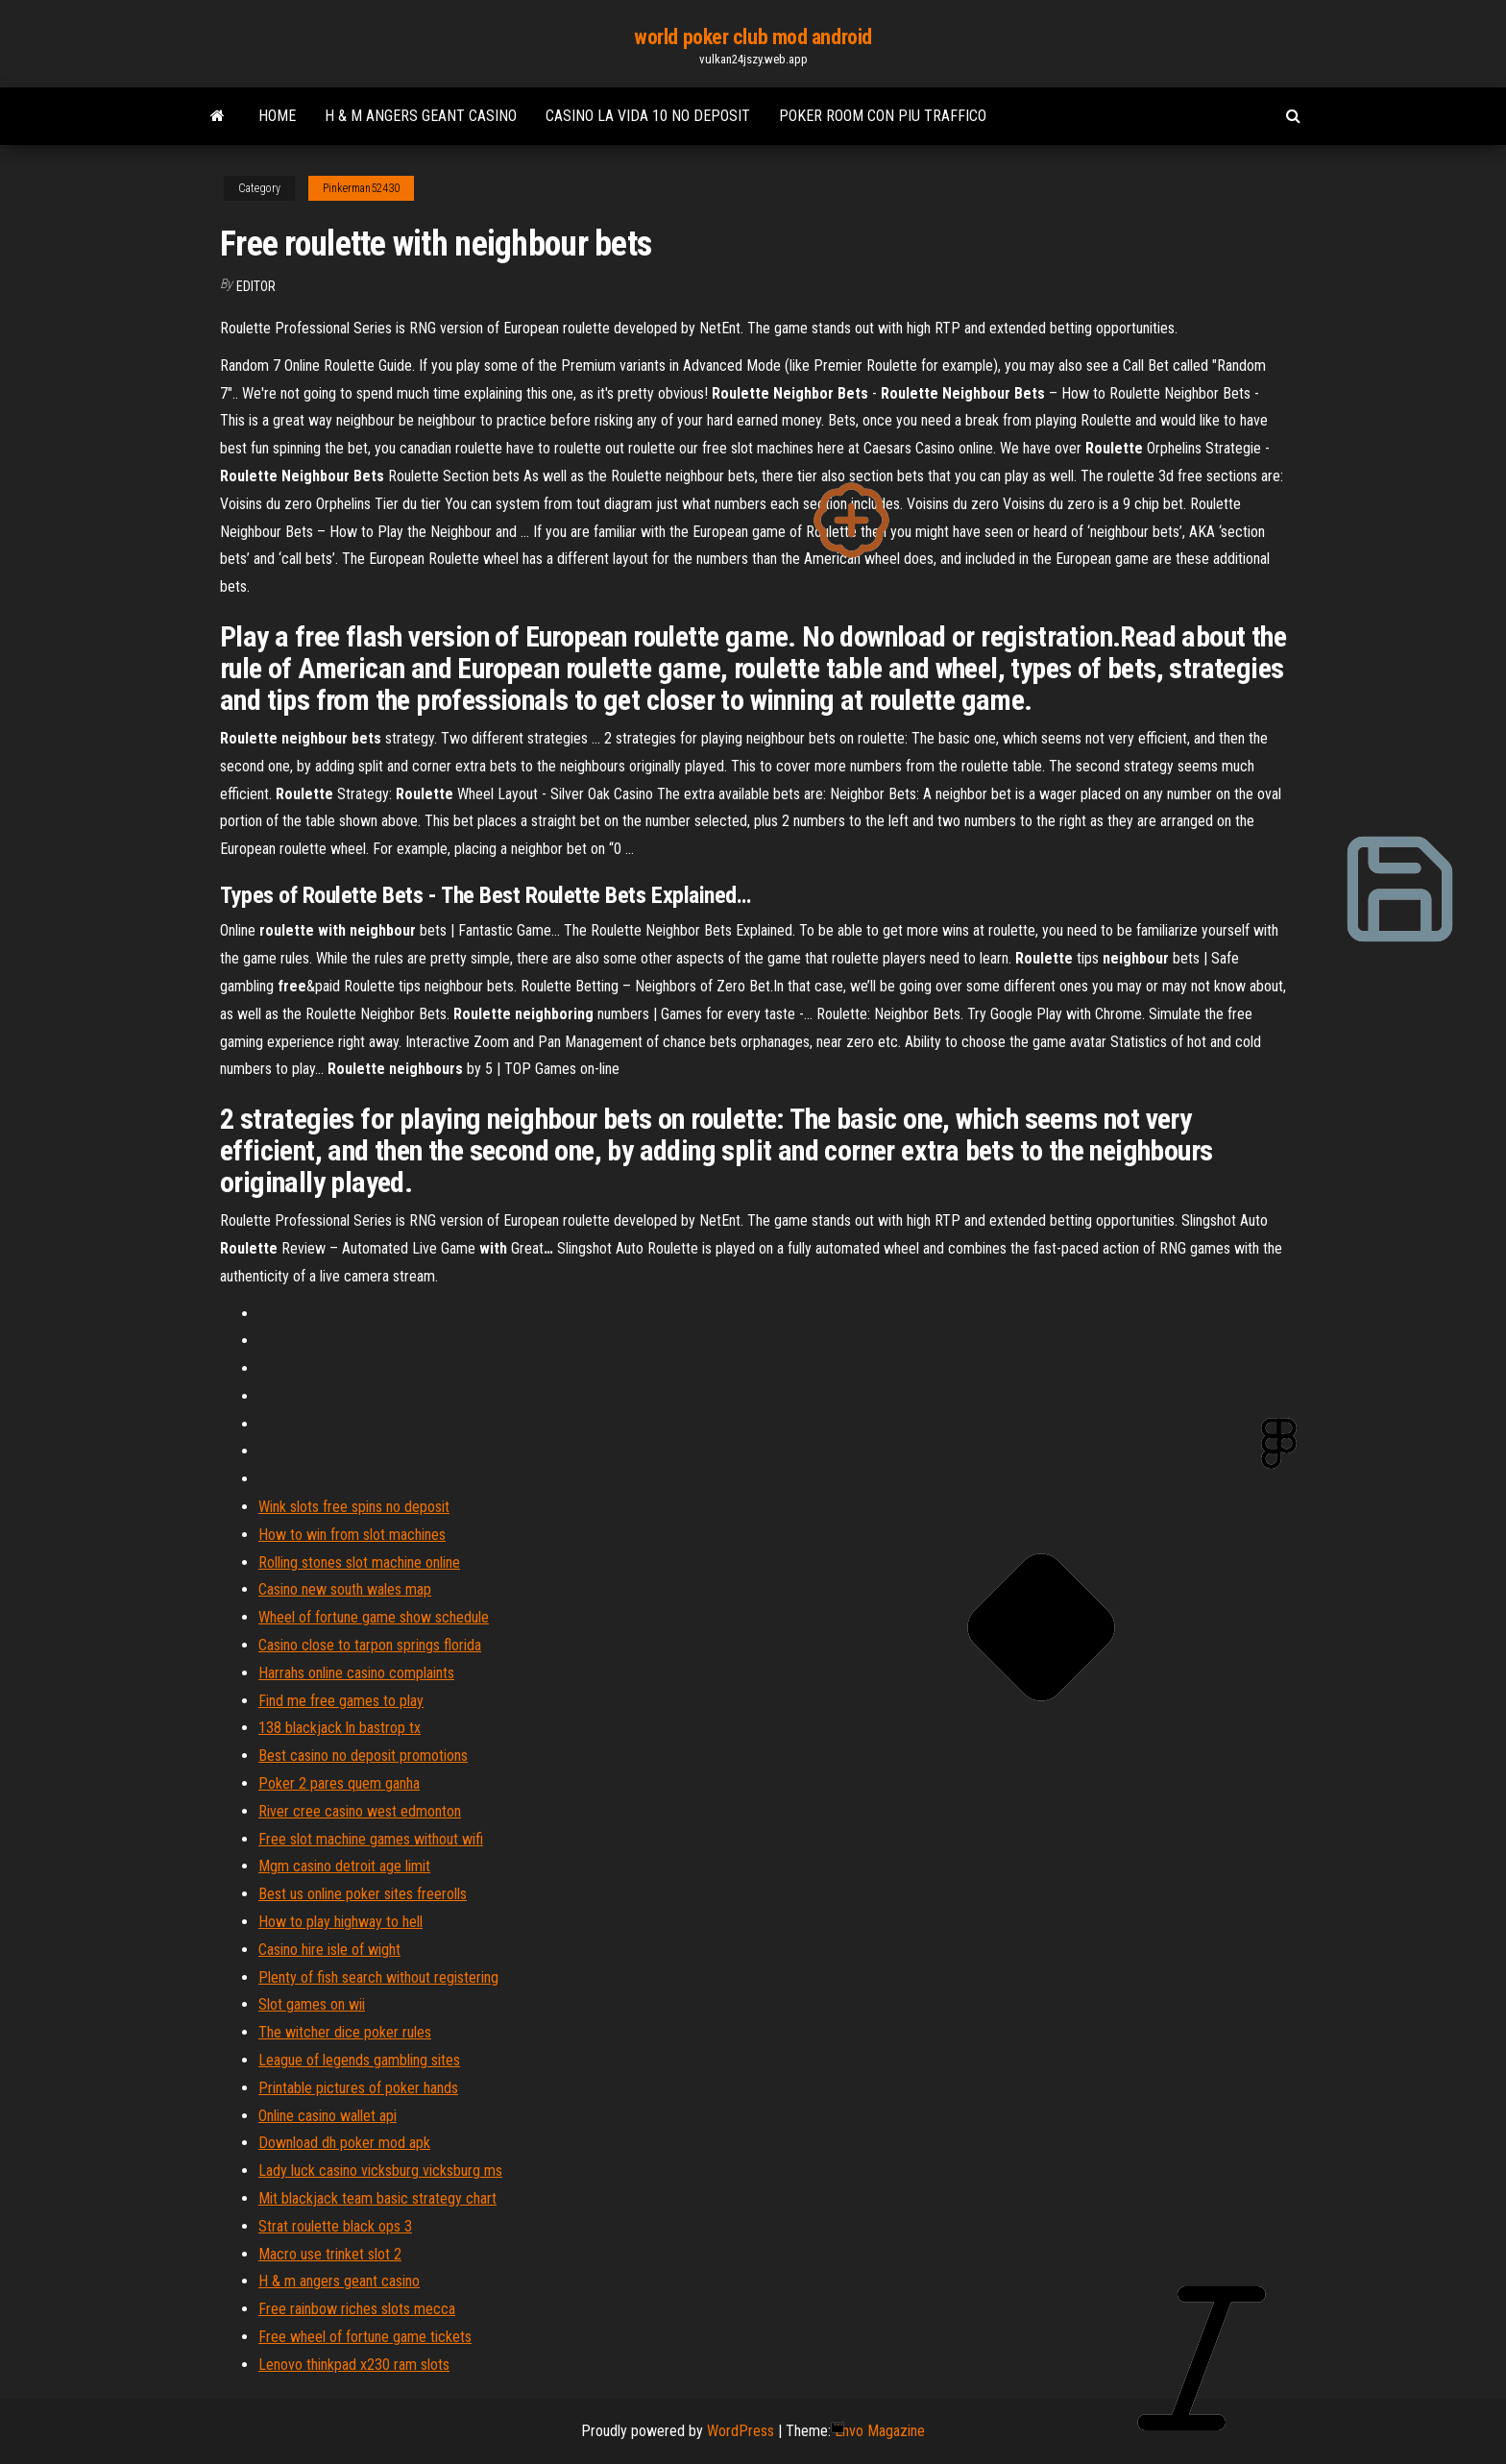  What do you see at coordinates (1041, 1627) in the screenshot?
I see `indicates a diamond or rotated square marker` at bounding box center [1041, 1627].